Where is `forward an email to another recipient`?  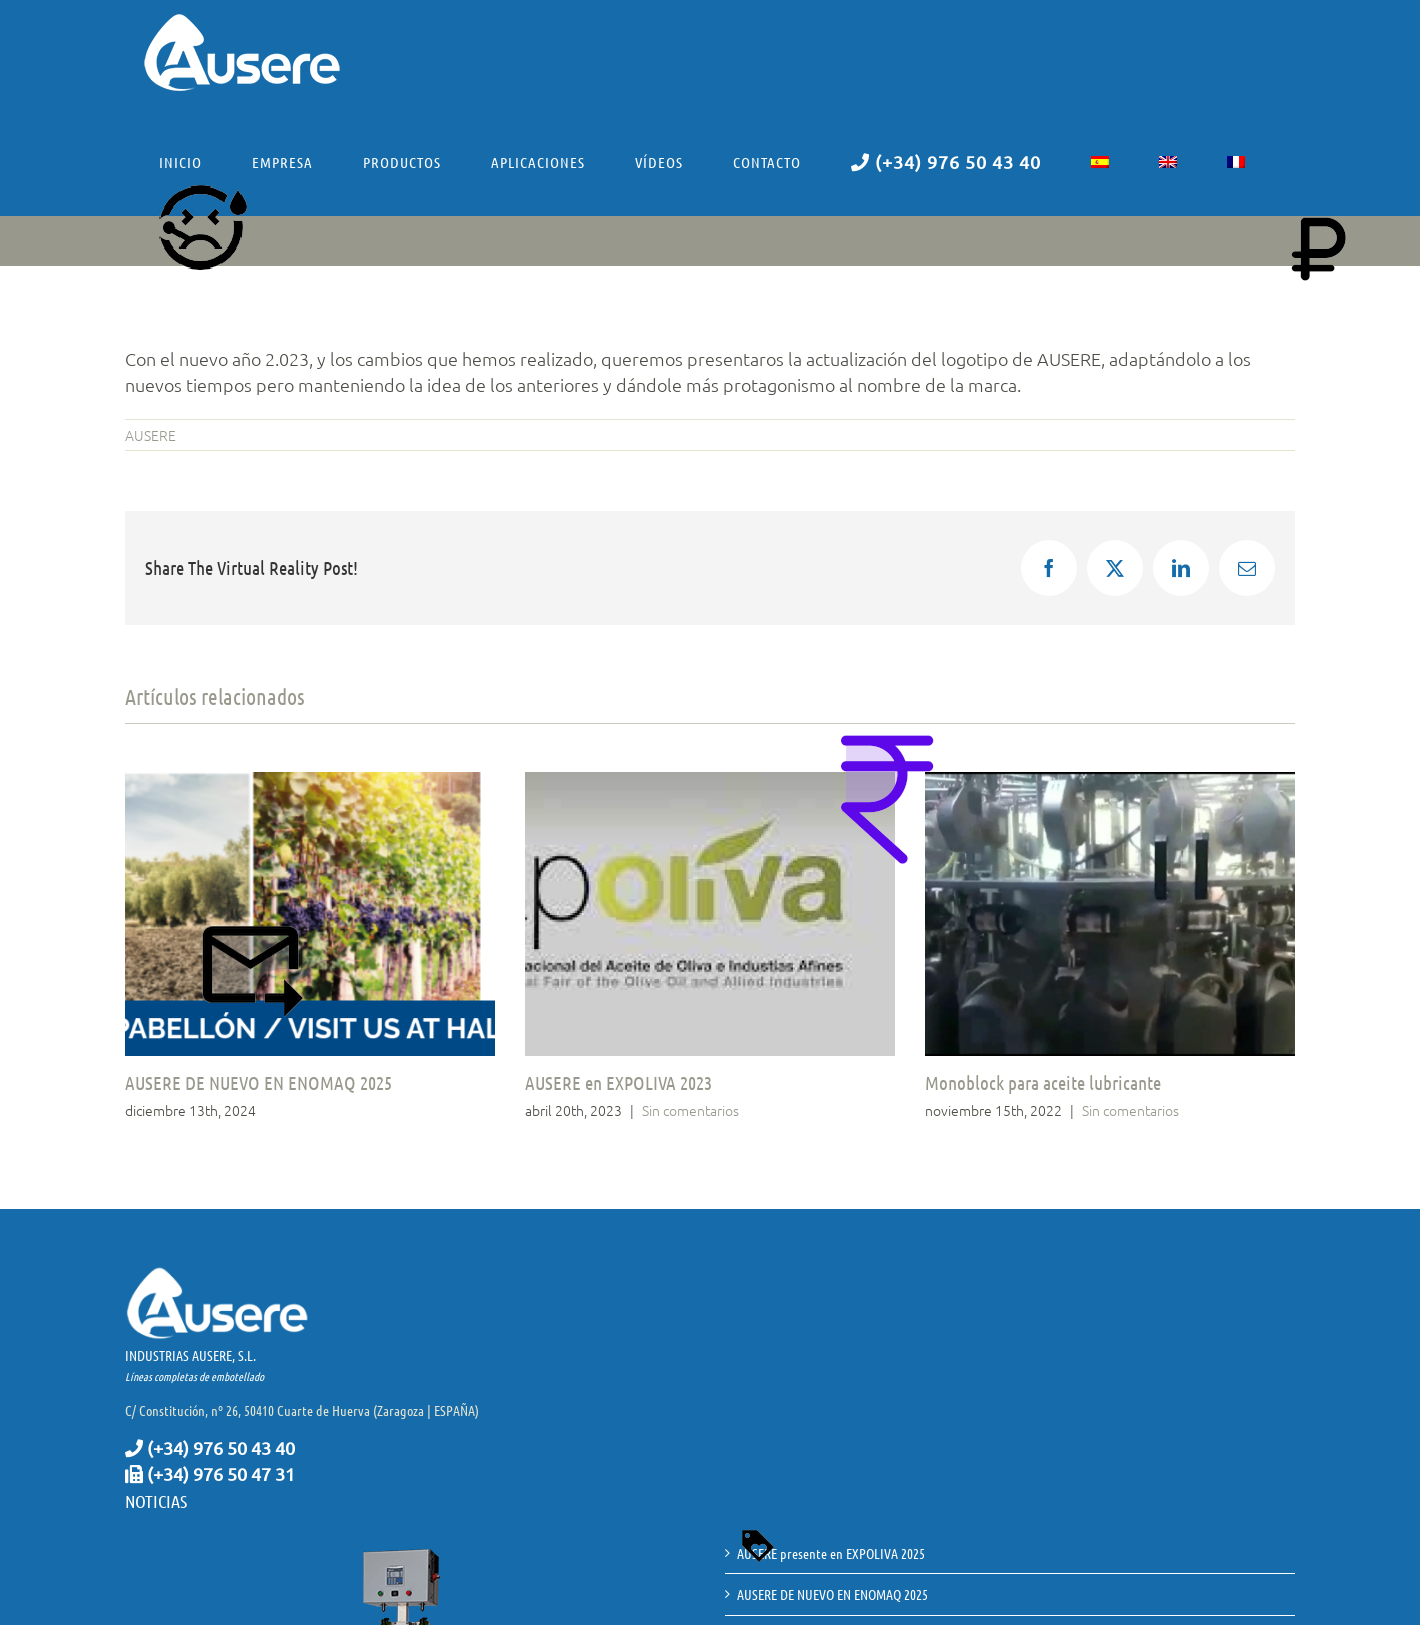 forward an email to another recipient is located at coordinates (250, 964).